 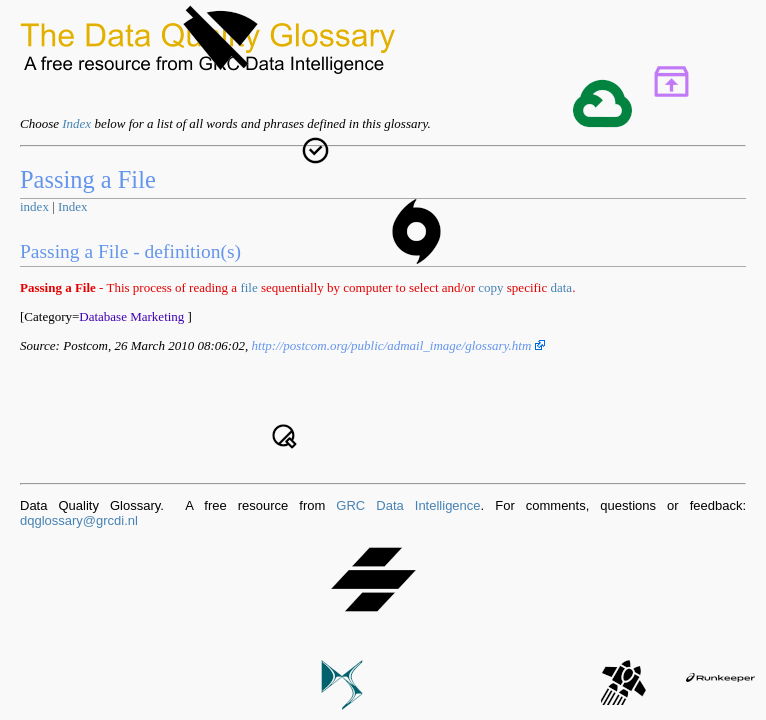 I want to click on indicates a completed or successful action, so click(x=315, y=150).